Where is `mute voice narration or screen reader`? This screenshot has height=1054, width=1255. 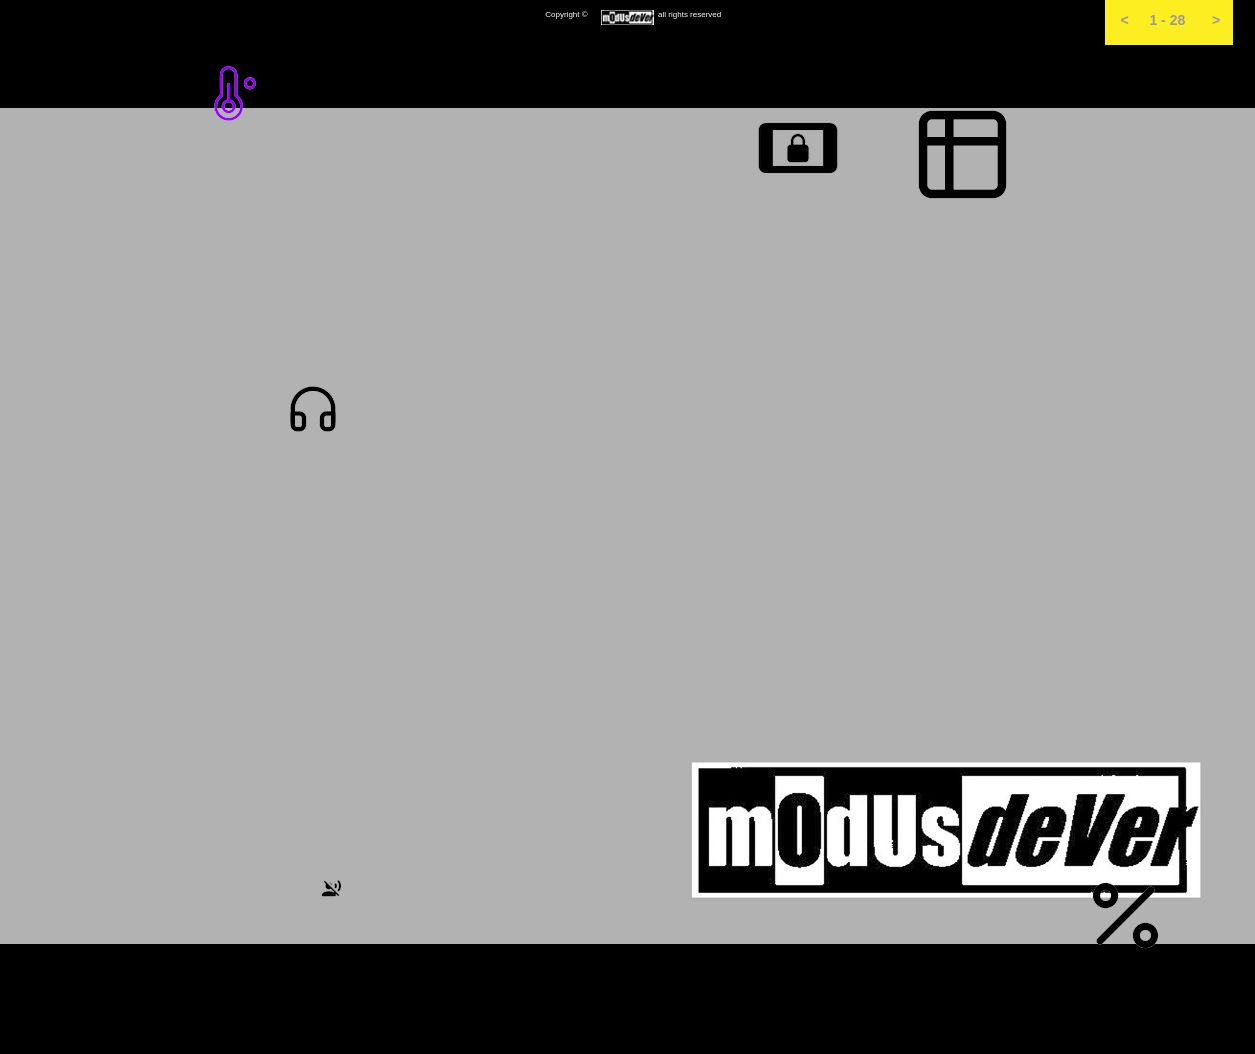 mute voice narration or screen reader is located at coordinates (331, 888).